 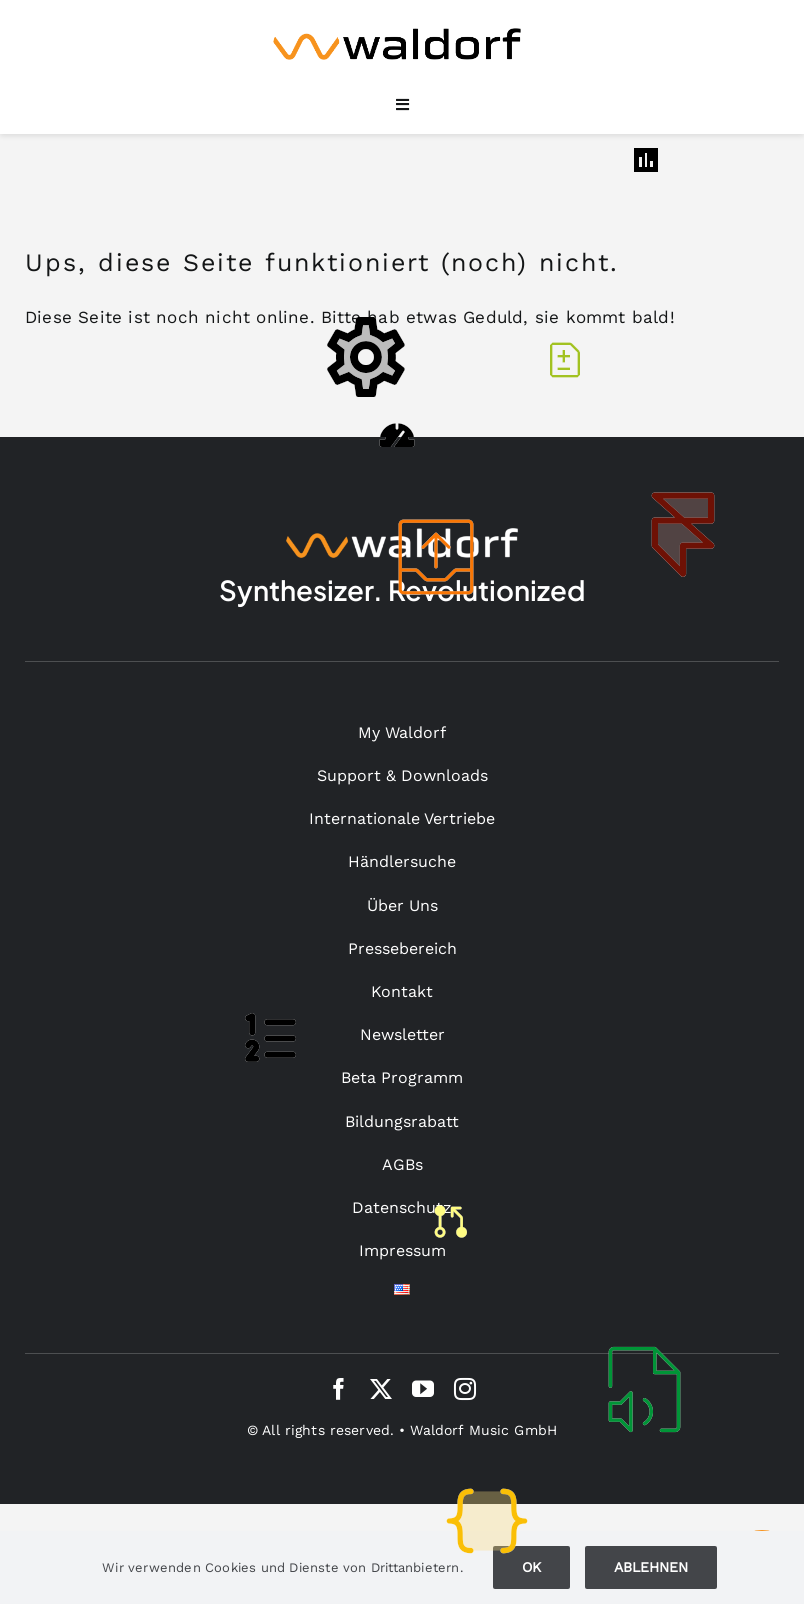 What do you see at coordinates (449, 1221) in the screenshot?
I see `create a new pull request` at bounding box center [449, 1221].